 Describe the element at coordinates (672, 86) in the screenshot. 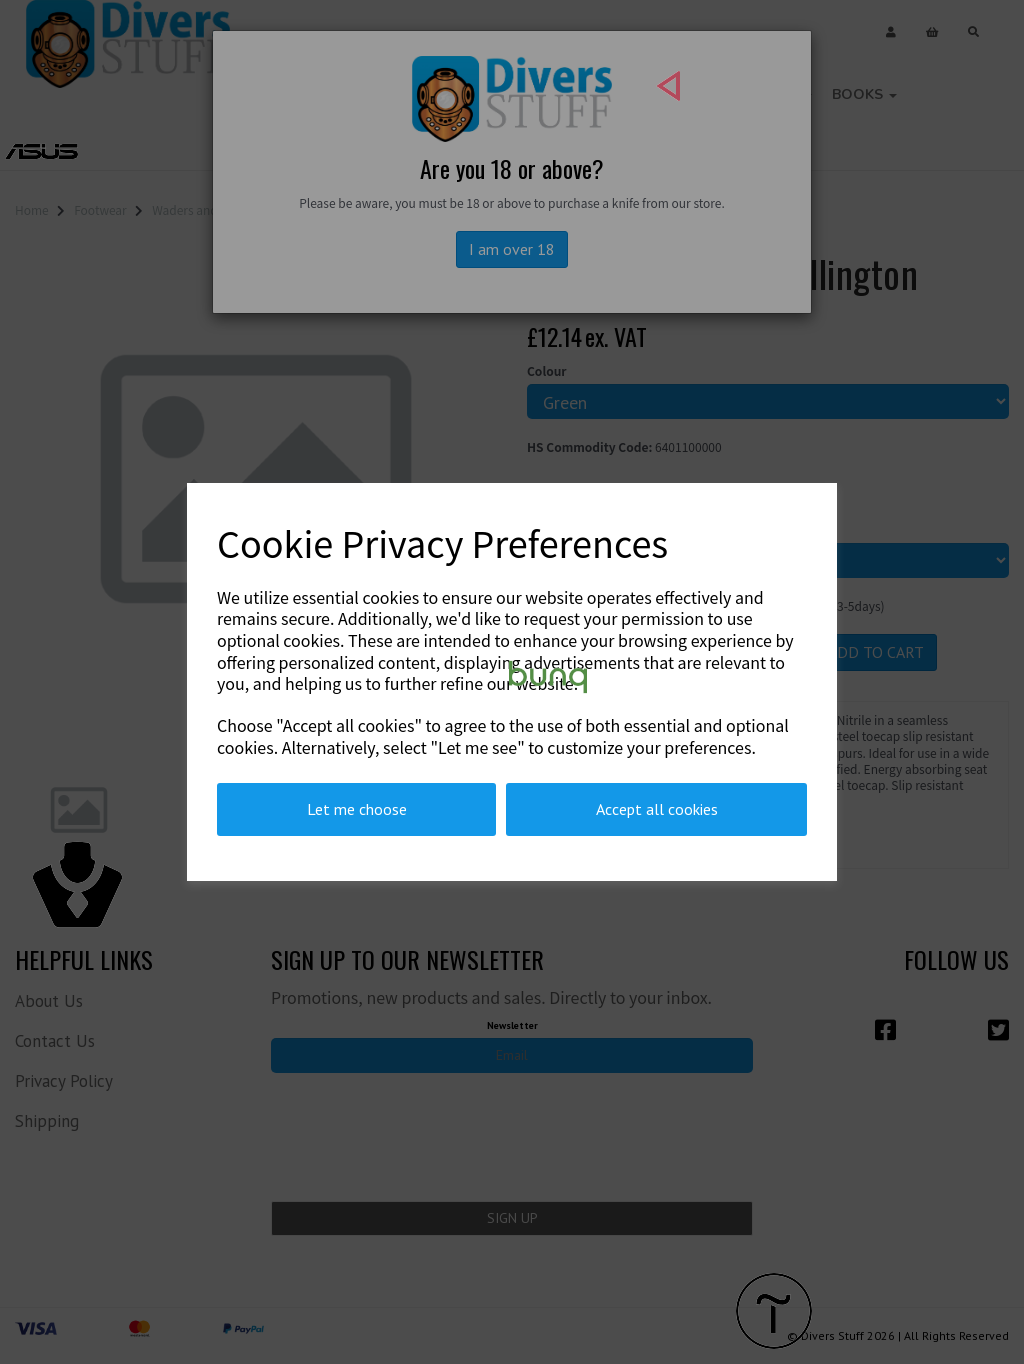

I see `play media in reverse` at that location.